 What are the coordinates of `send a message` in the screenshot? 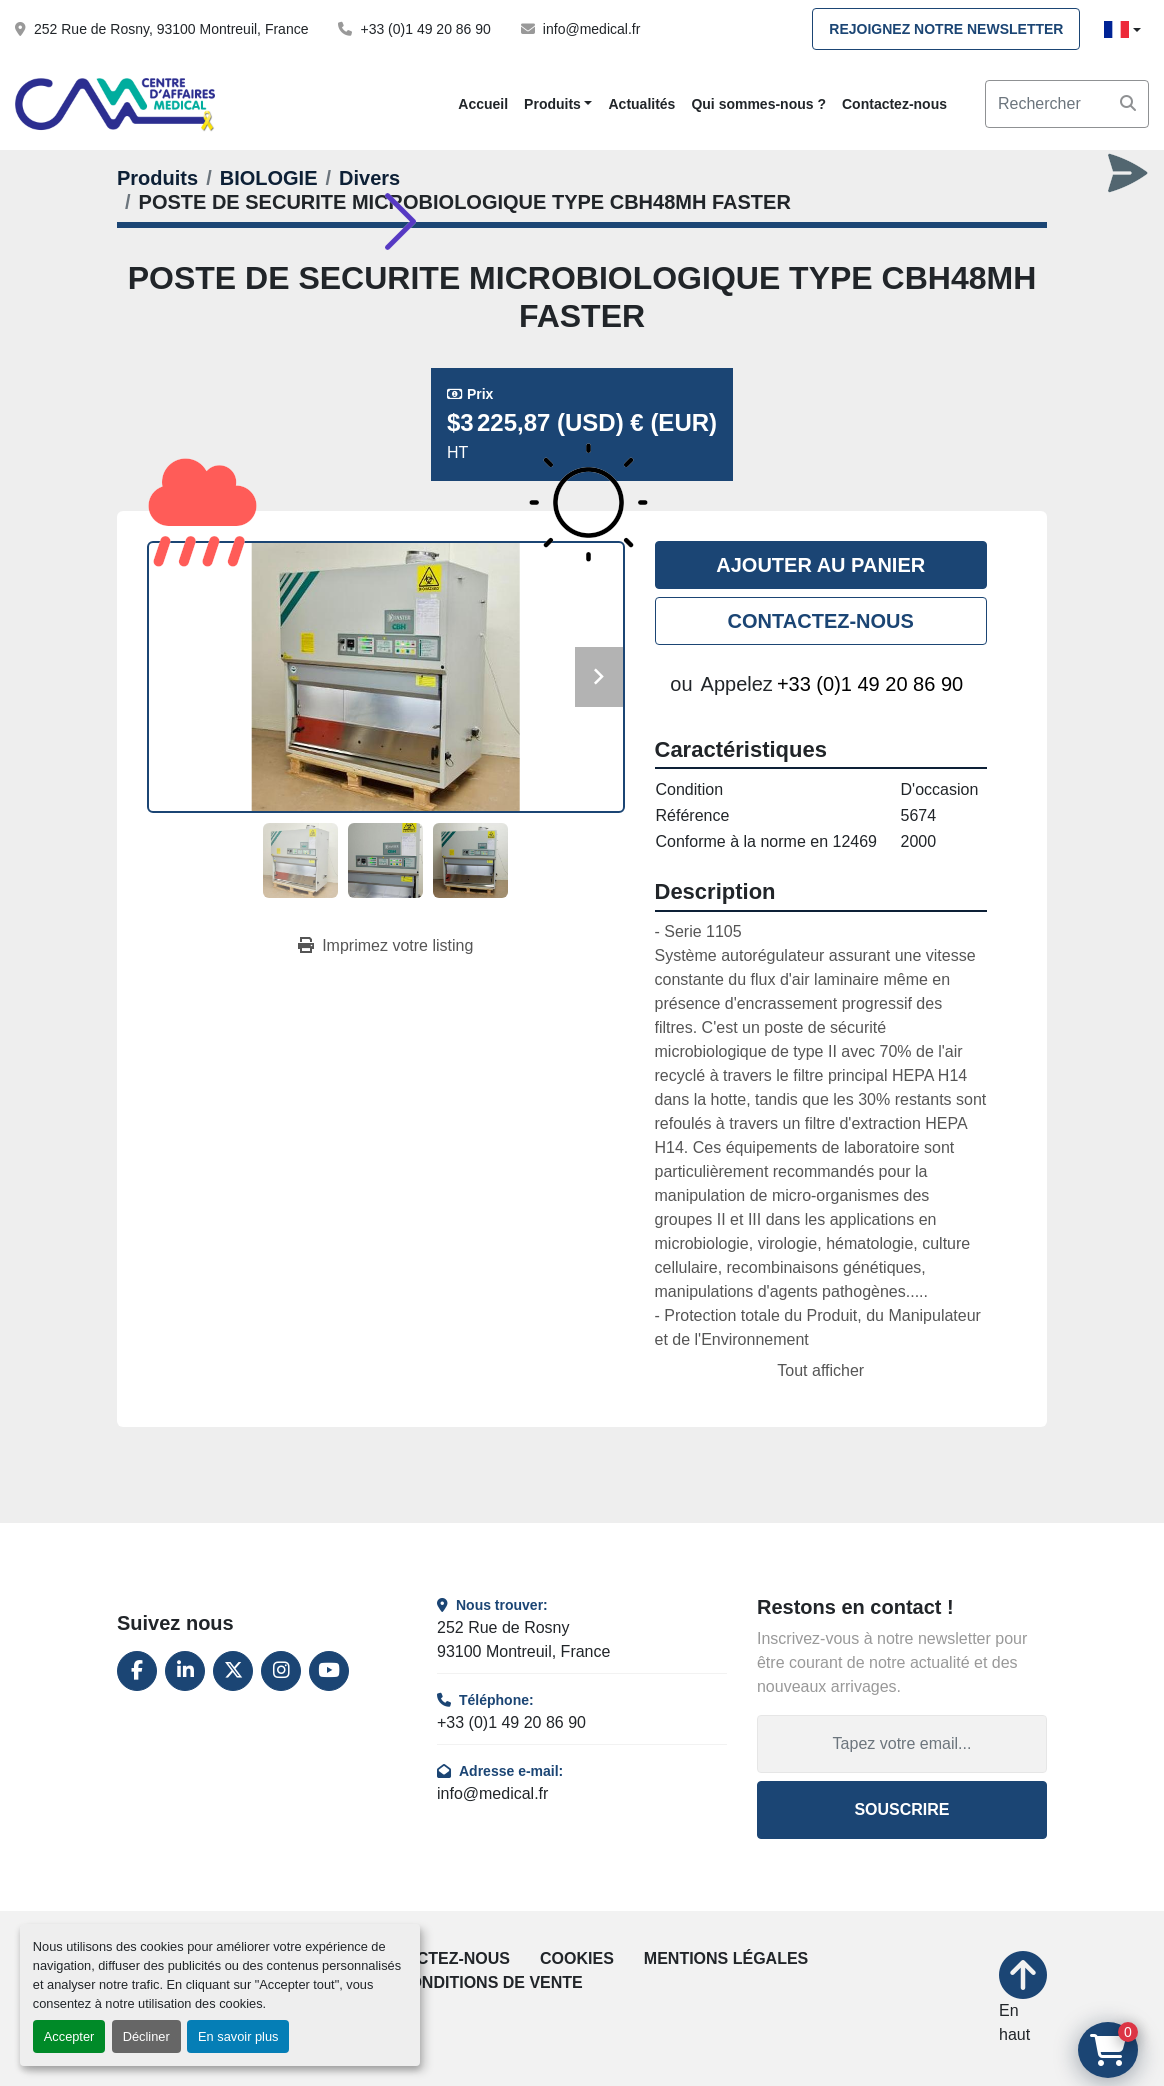 It's located at (1127, 173).